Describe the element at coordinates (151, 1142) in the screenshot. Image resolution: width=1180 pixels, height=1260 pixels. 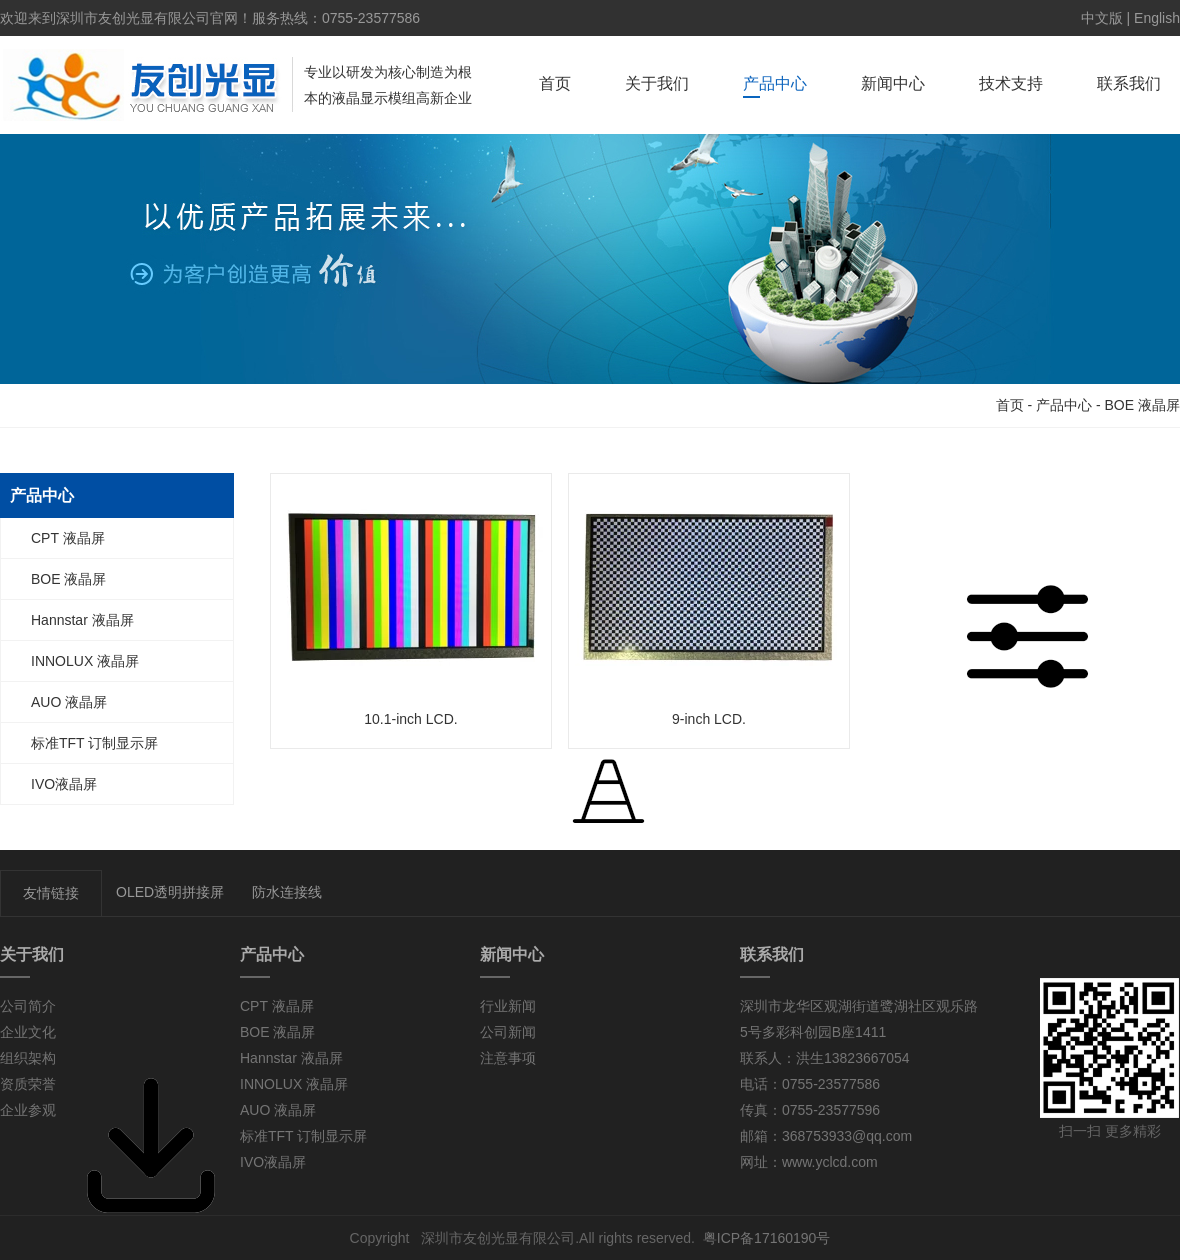
I see `download a file to your device` at that location.